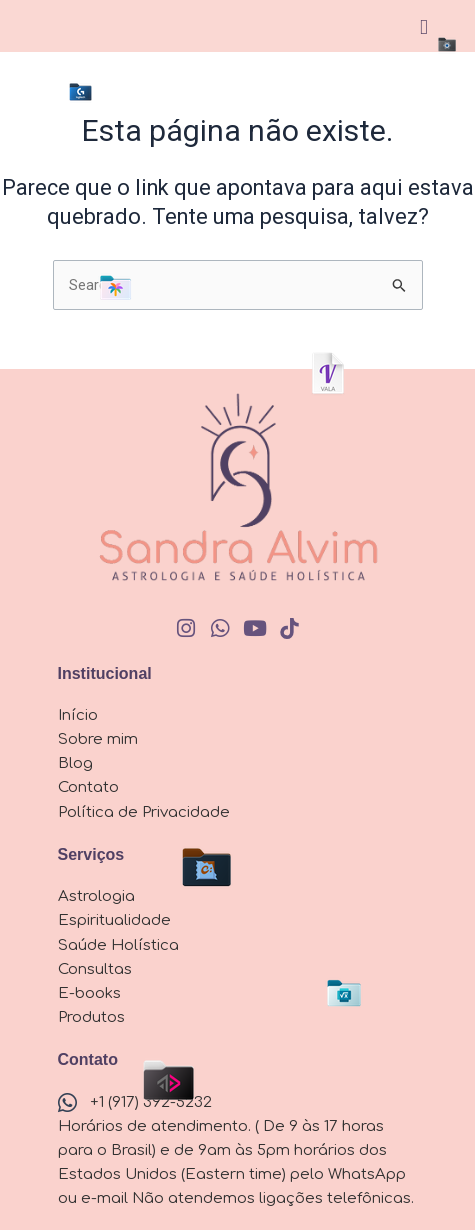  I want to click on vala source code file, so click(328, 374).